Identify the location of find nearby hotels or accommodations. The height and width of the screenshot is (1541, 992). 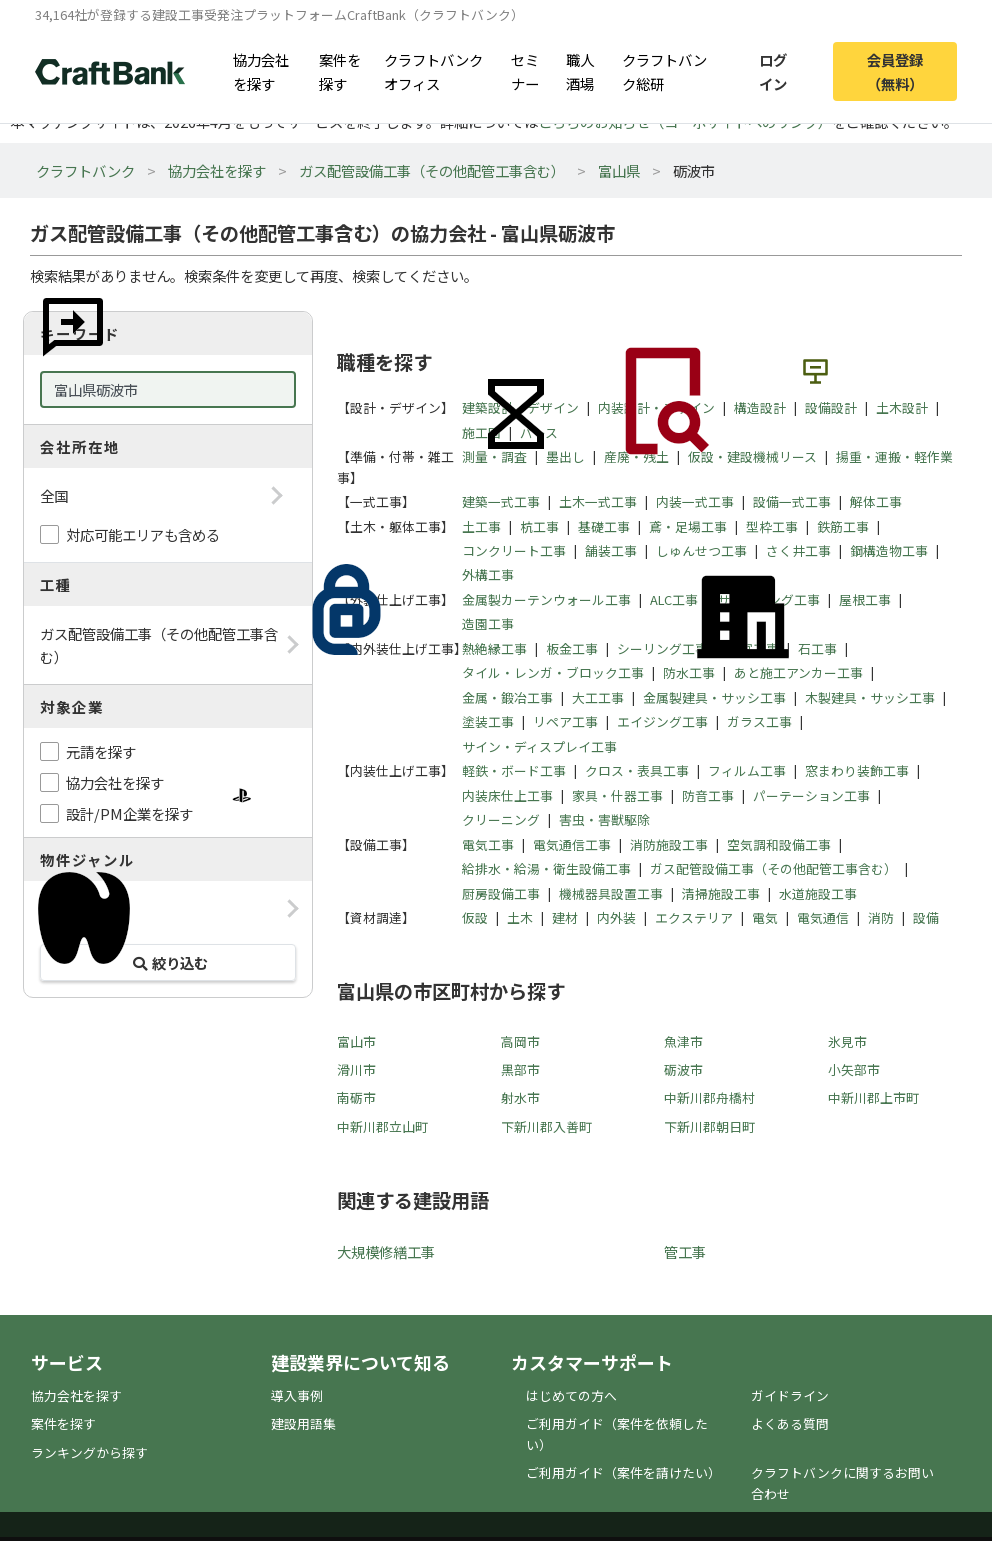
(743, 617).